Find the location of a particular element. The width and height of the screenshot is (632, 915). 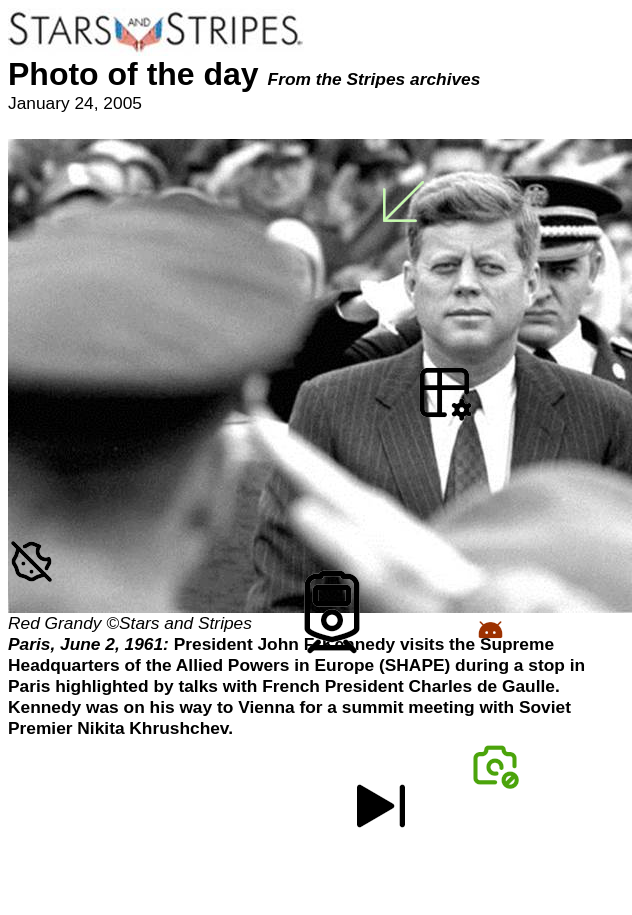

disable cookie tracking is located at coordinates (31, 561).